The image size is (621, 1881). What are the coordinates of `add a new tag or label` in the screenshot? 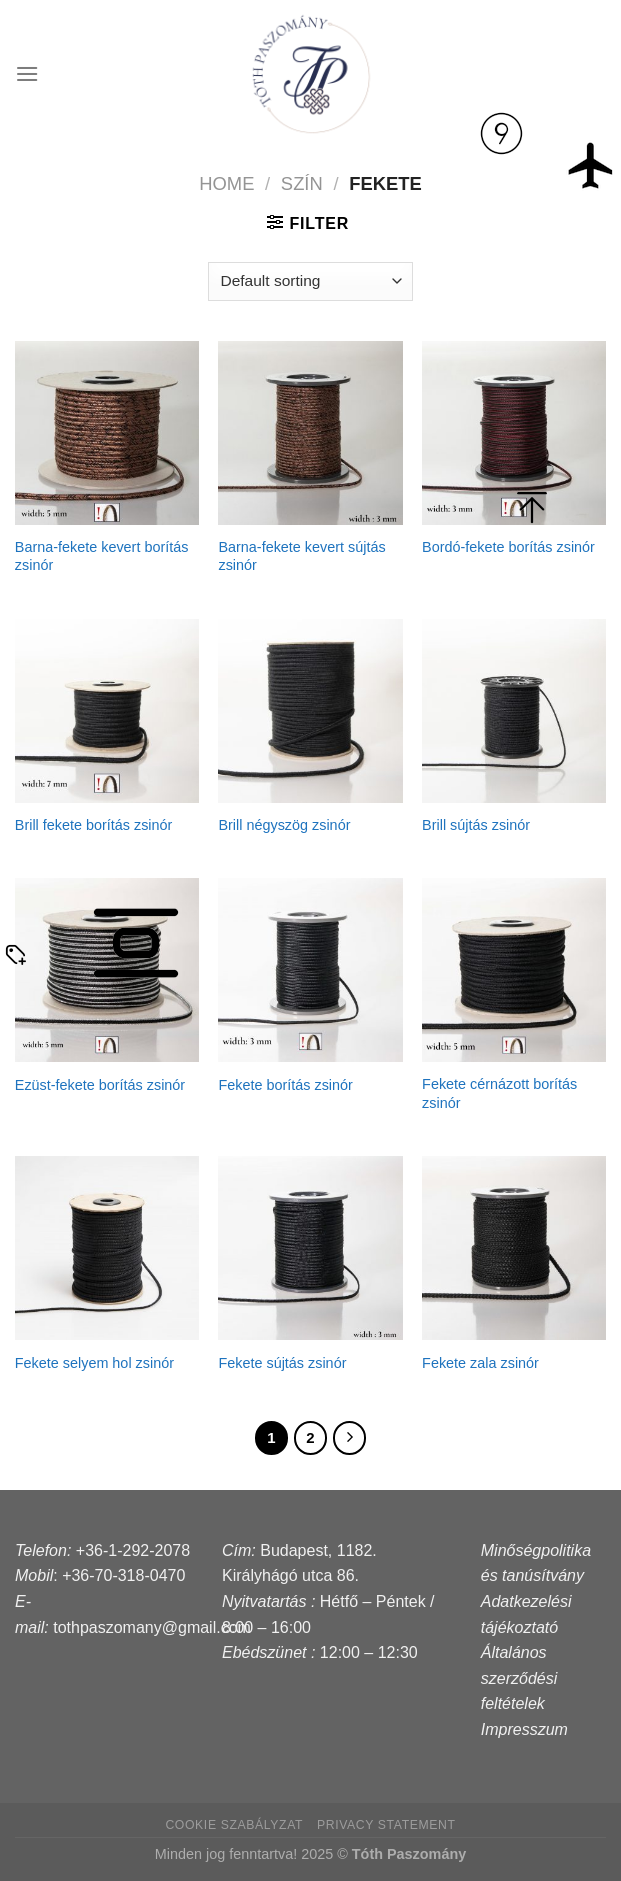 It's located at (15, 954).